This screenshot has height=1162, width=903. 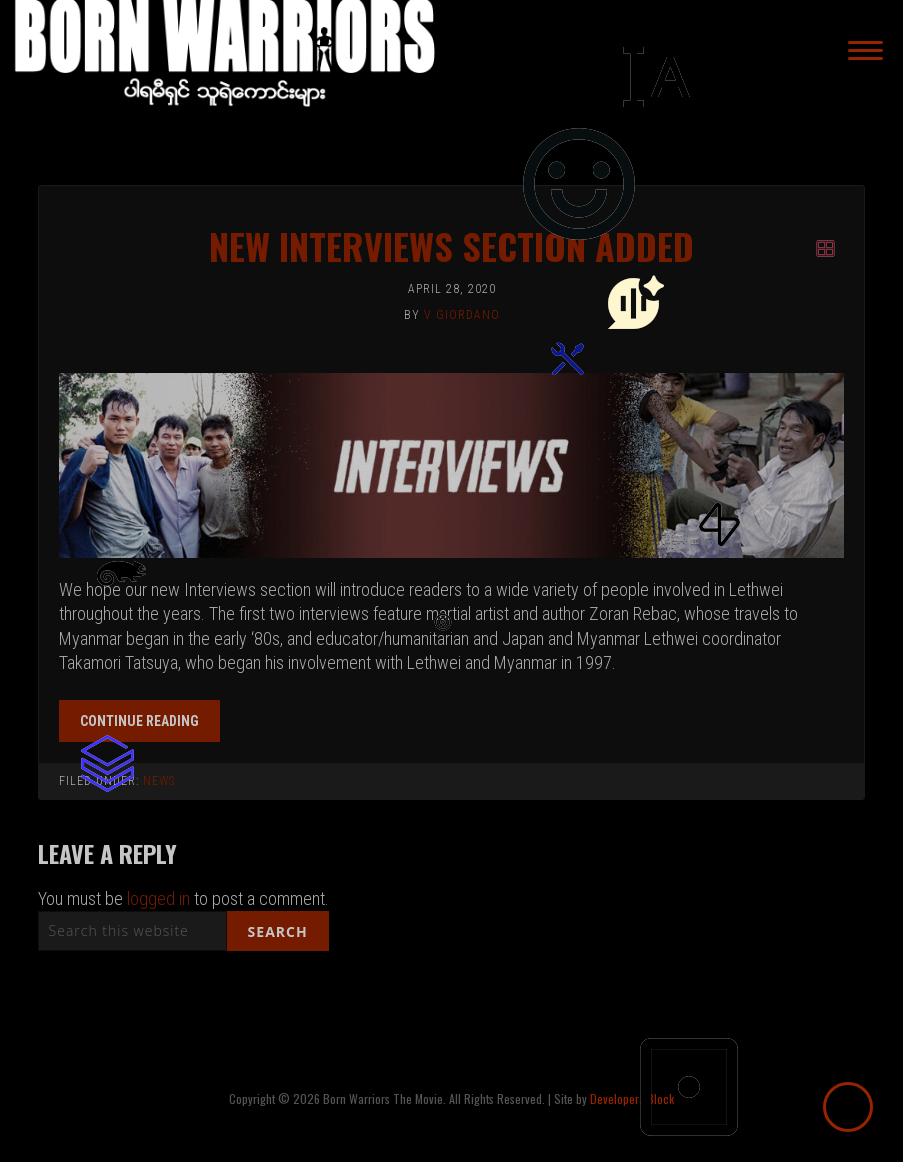 I want to click on switch to grid view layout, so click(x=825, y=248).